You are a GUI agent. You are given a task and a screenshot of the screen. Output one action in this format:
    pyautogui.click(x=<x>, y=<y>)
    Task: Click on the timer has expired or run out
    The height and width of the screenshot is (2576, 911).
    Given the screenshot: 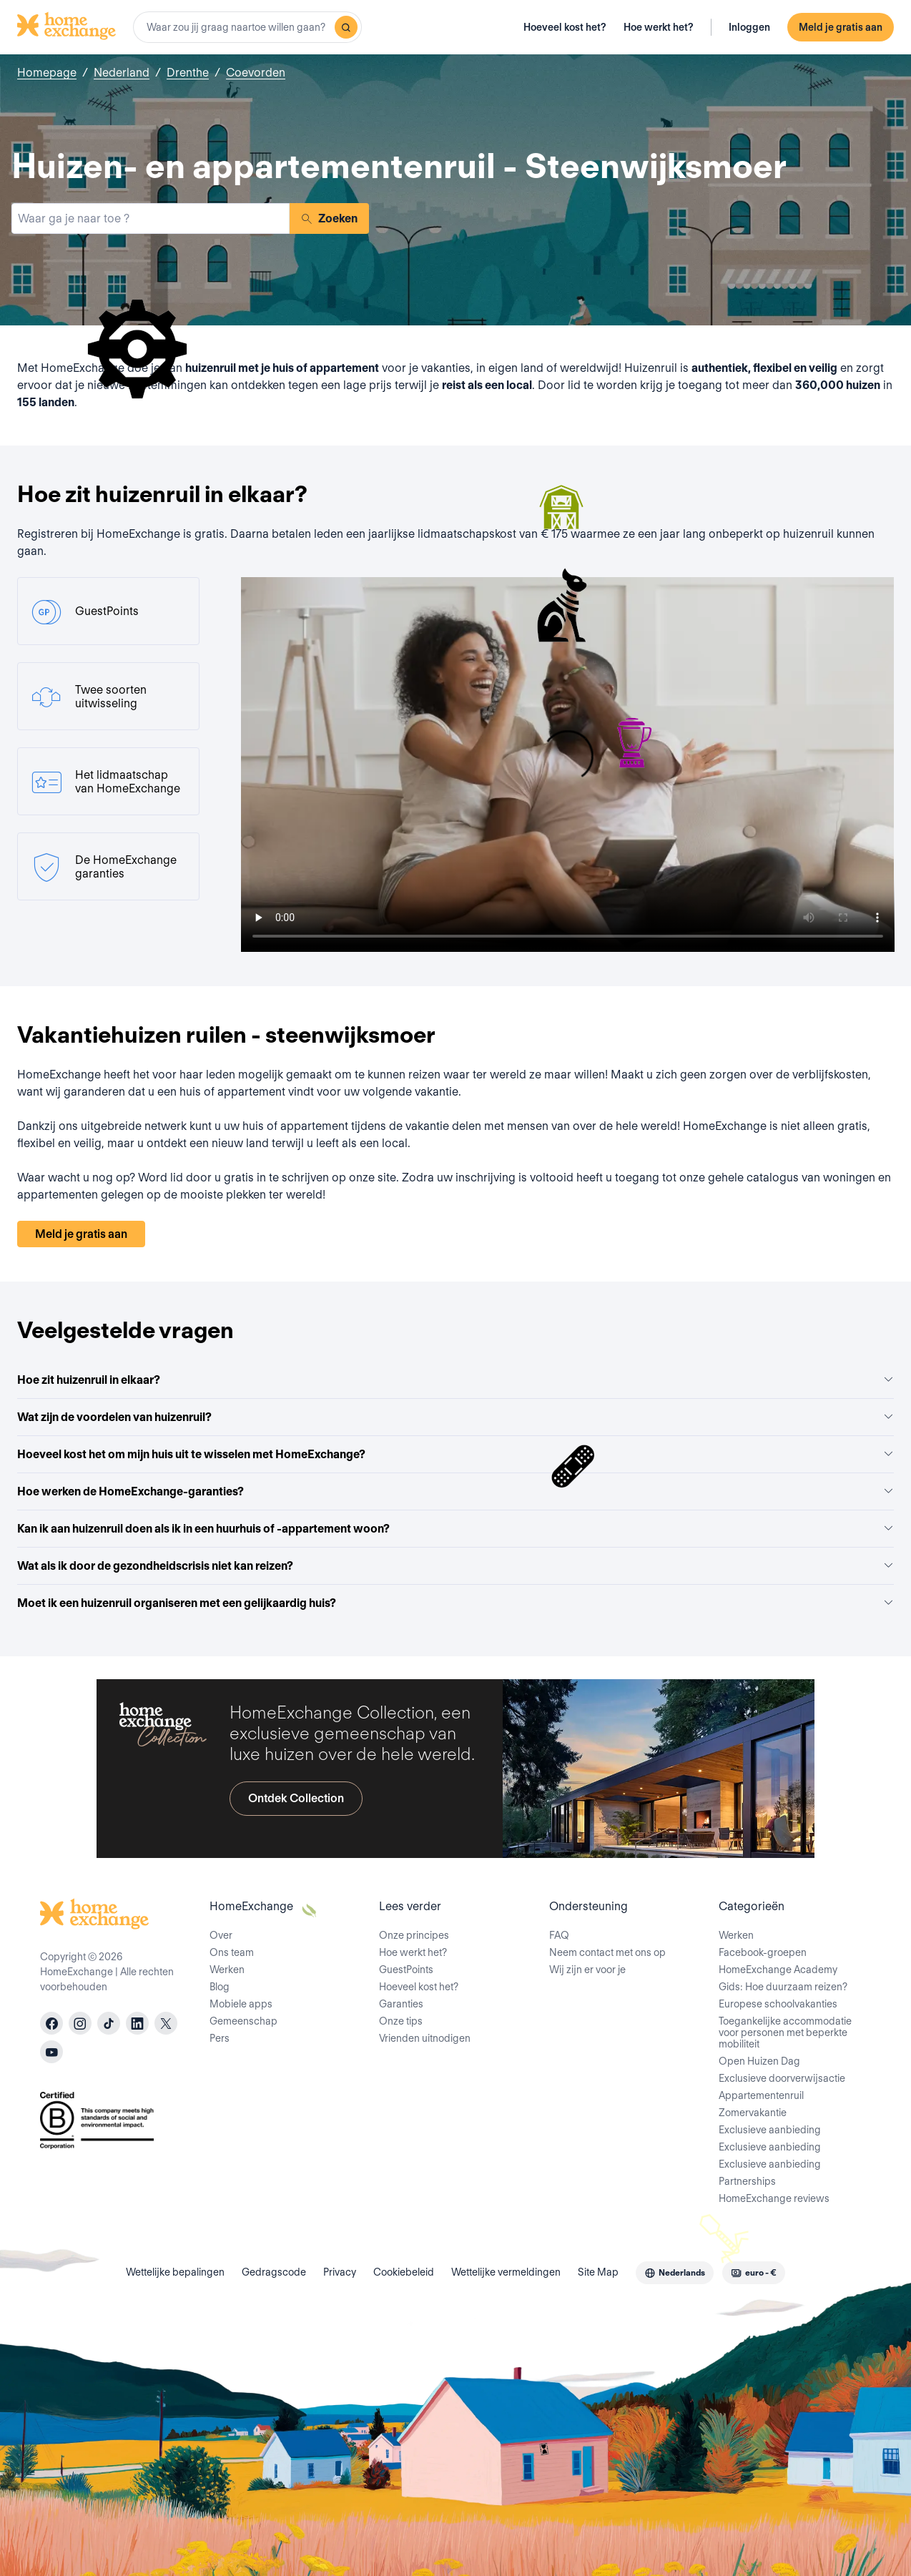 What is the action you would take?
    pyautogui.click(x=543, y=2449)
    